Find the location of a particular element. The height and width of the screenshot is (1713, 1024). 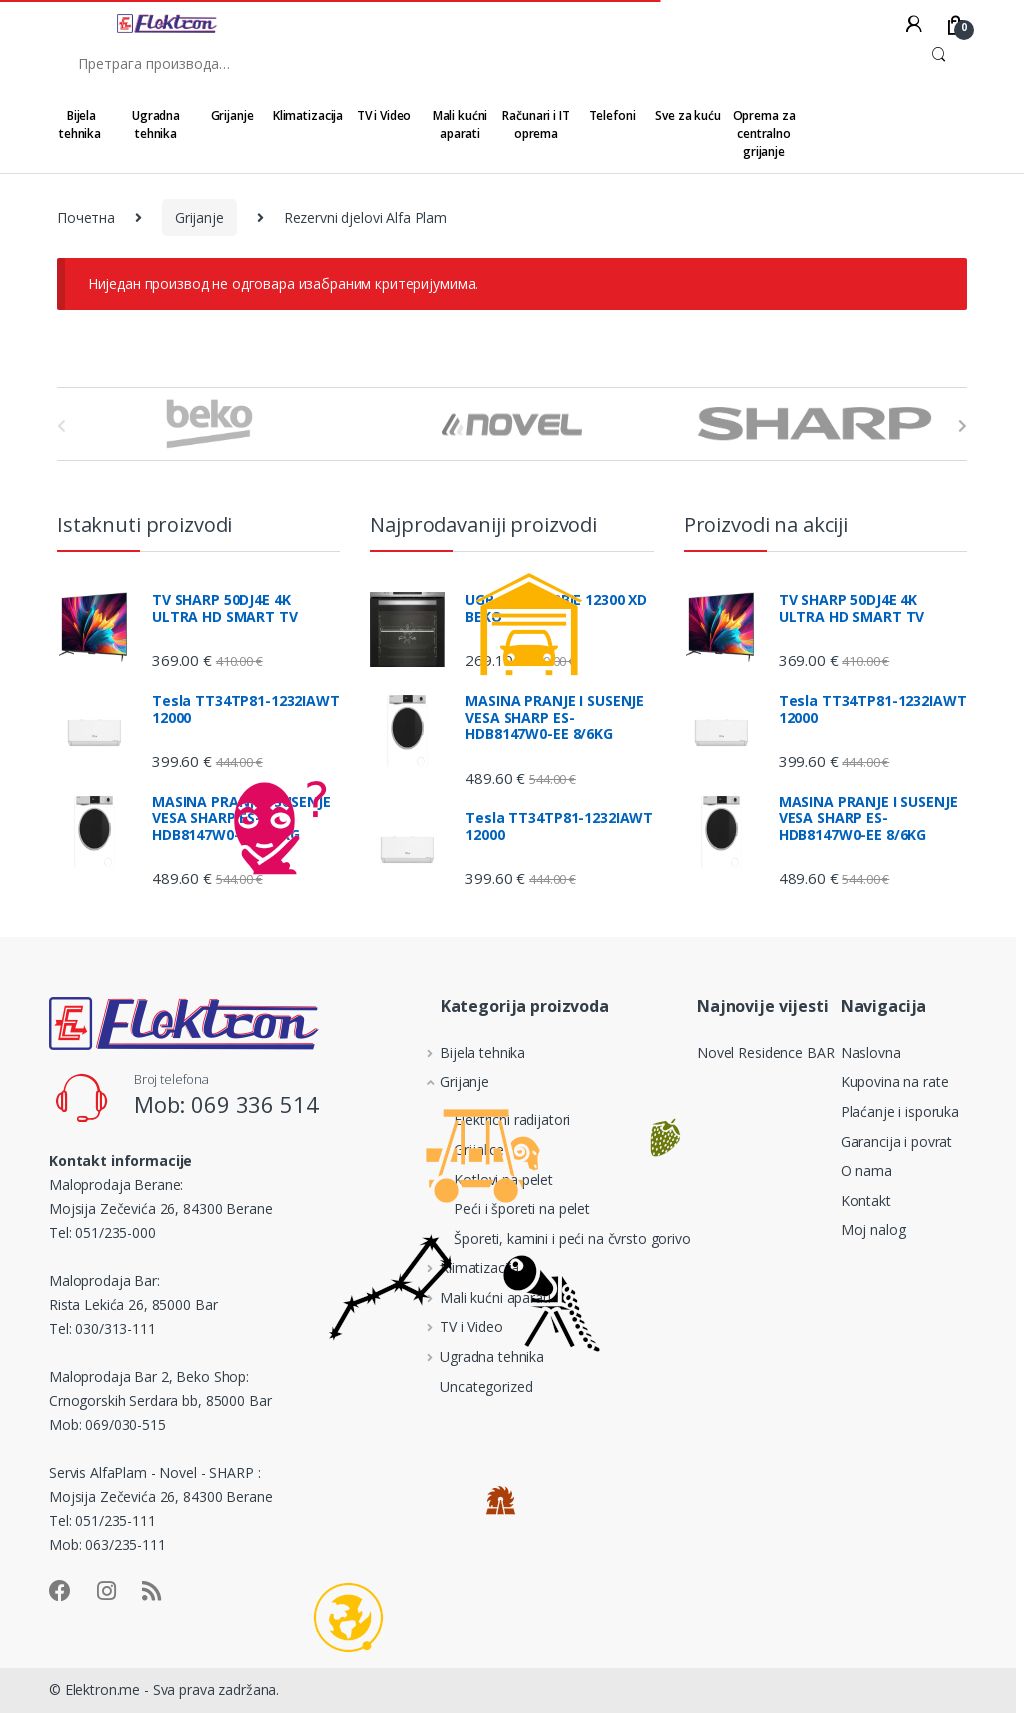

indicates a thinking or processing state is located at coordinates (280, 825).